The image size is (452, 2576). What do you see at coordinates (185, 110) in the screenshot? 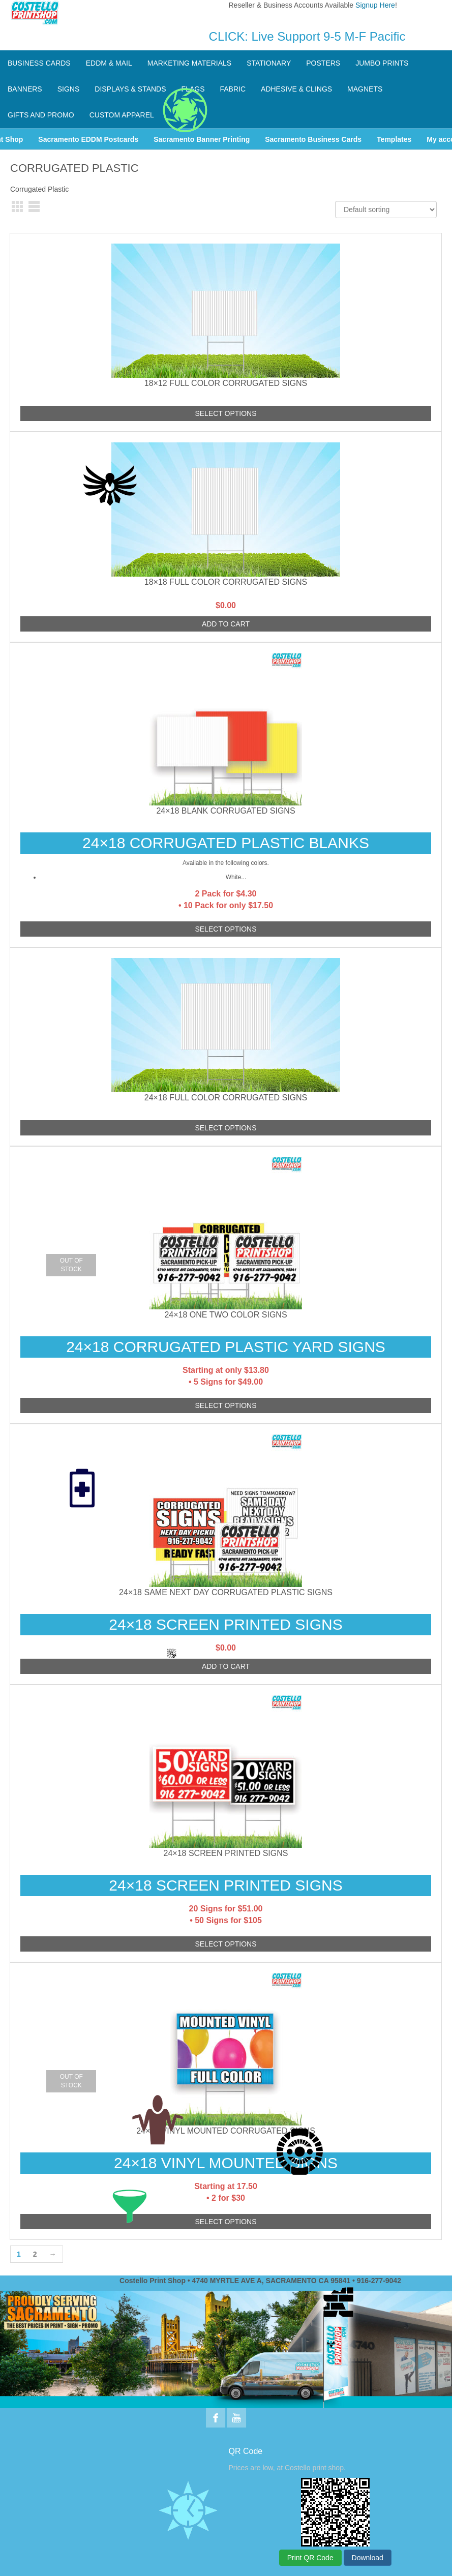
I see `camera aperture or shutter control` at bounding box center [185, 110].